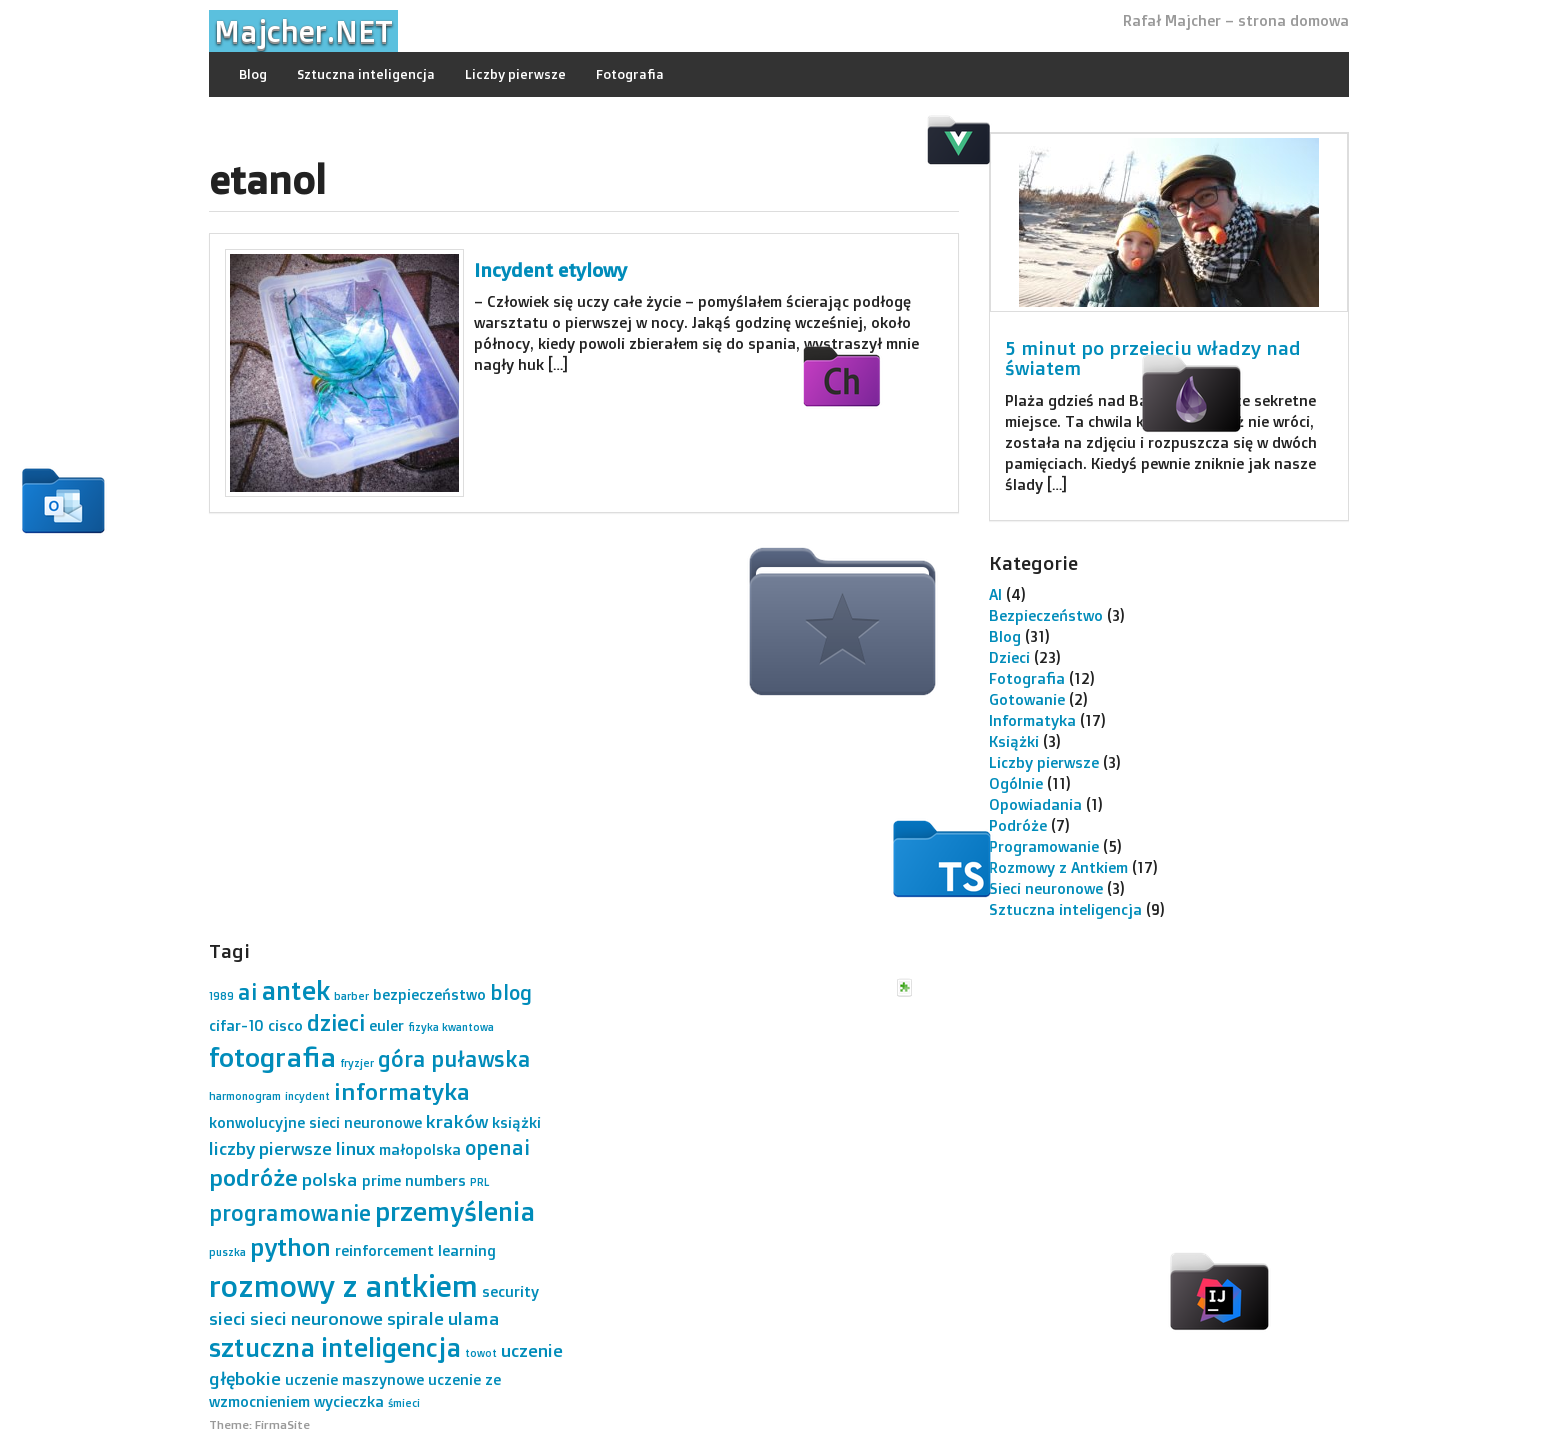 The height and width of the screenshot is (1434, 1557). What do you see at coordinates (941, 861) in the screenshot?
I see `typescript project folder` at bounding box center [941, 861].